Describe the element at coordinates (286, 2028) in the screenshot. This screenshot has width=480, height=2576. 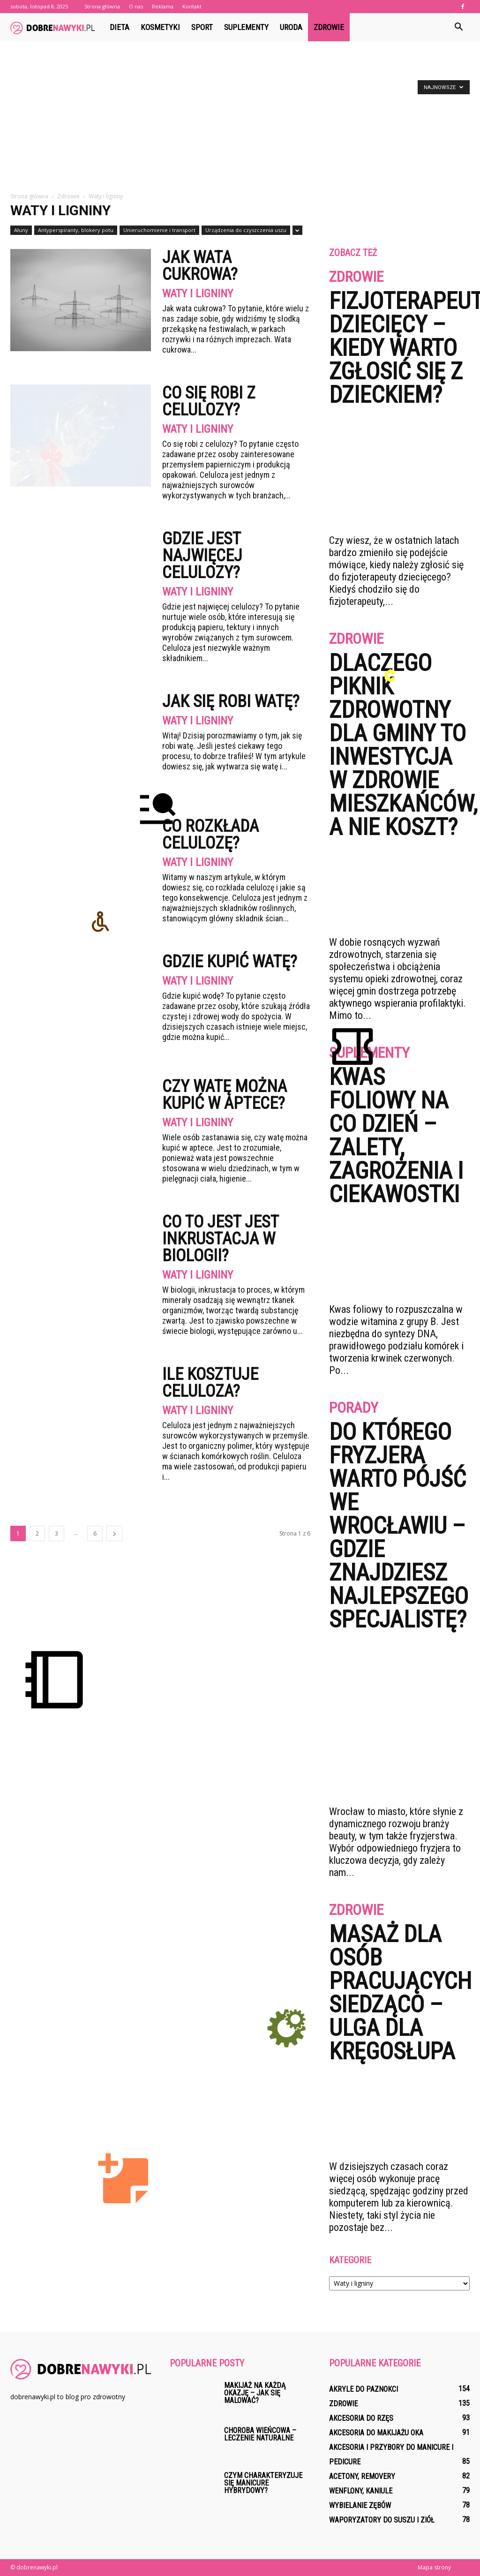
I see `WHMCS web hosting billing and automation platform logo` at that location.